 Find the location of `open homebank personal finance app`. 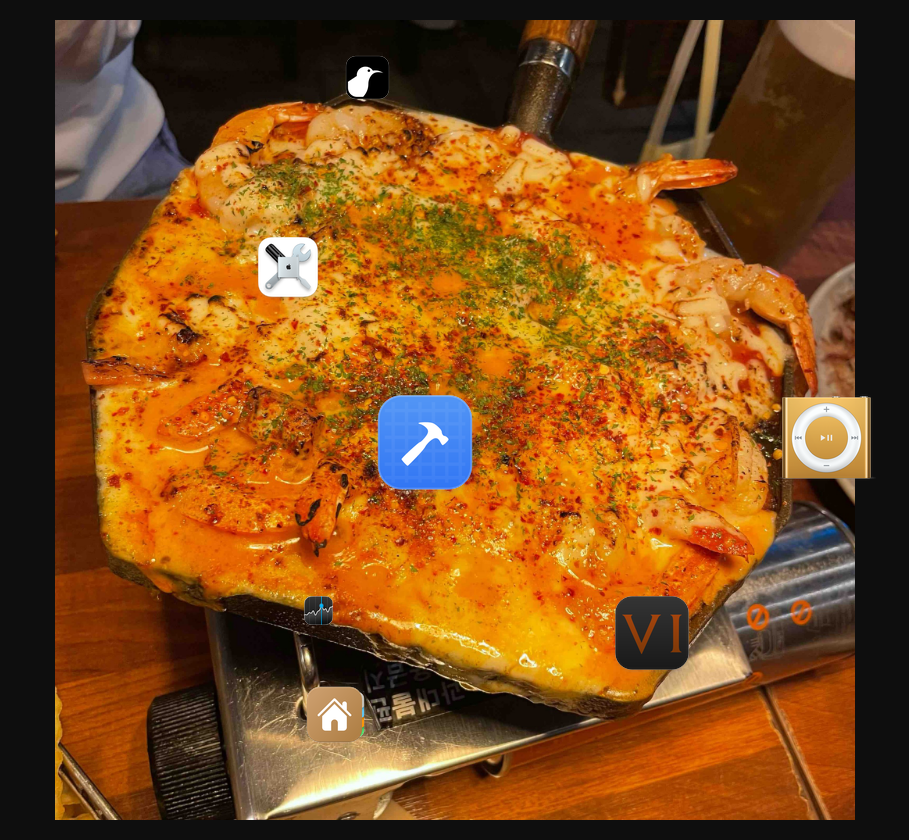

open homebank personal finance app is located at coordinates (334, 714).